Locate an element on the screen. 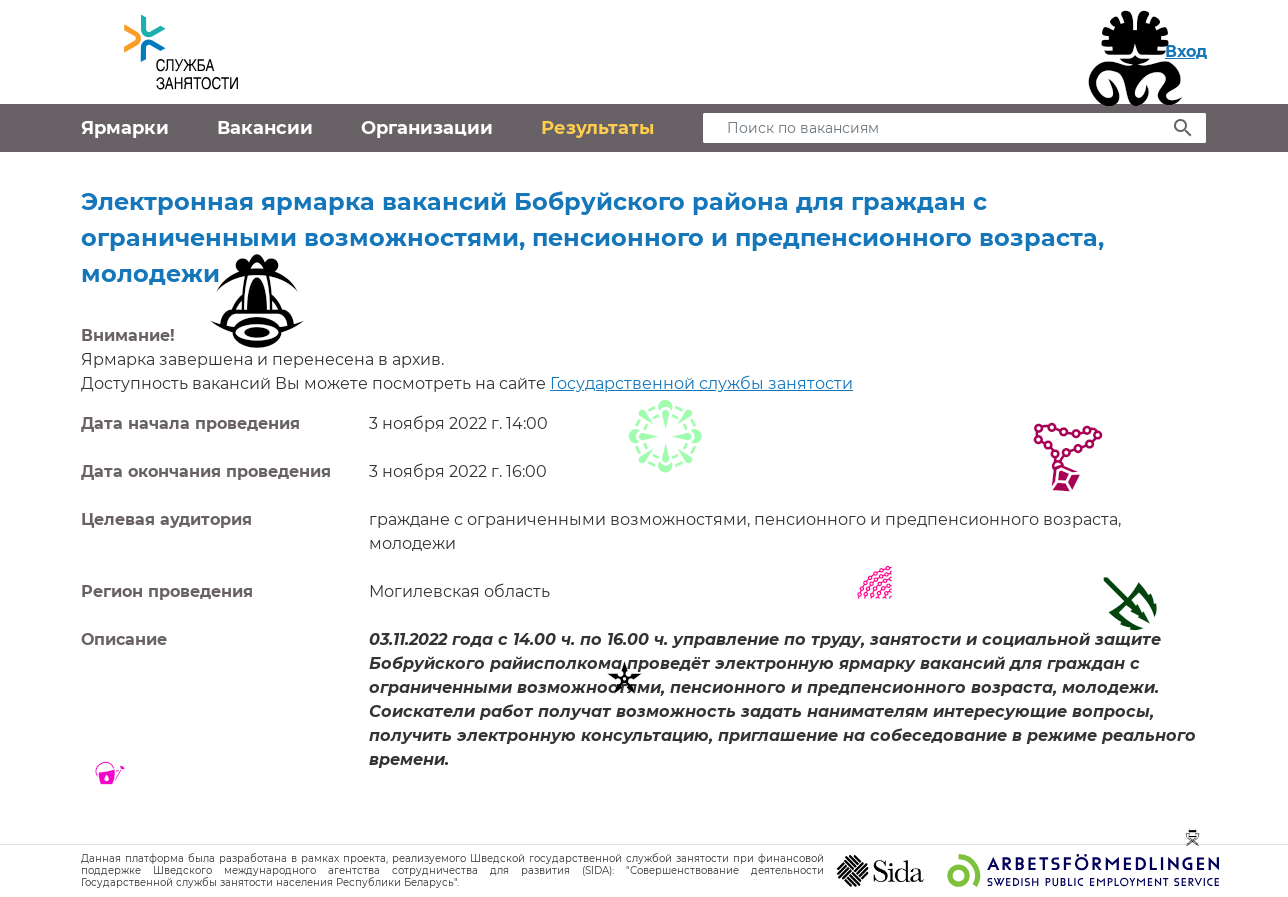 The width and height of the screenshot is (1288, 897). view equipped jewelry or accessories is located at coordinates (1068, 457).